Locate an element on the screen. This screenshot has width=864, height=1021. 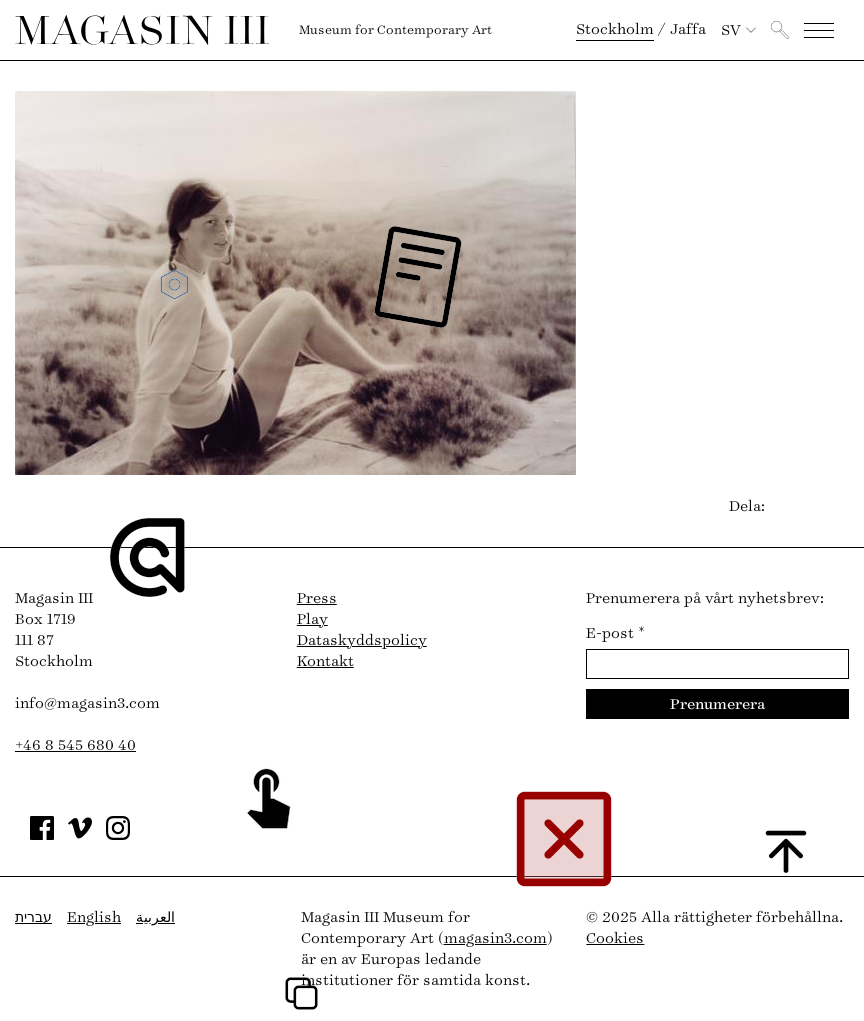
tap to interact with this element is located at coordinates (270, 800).